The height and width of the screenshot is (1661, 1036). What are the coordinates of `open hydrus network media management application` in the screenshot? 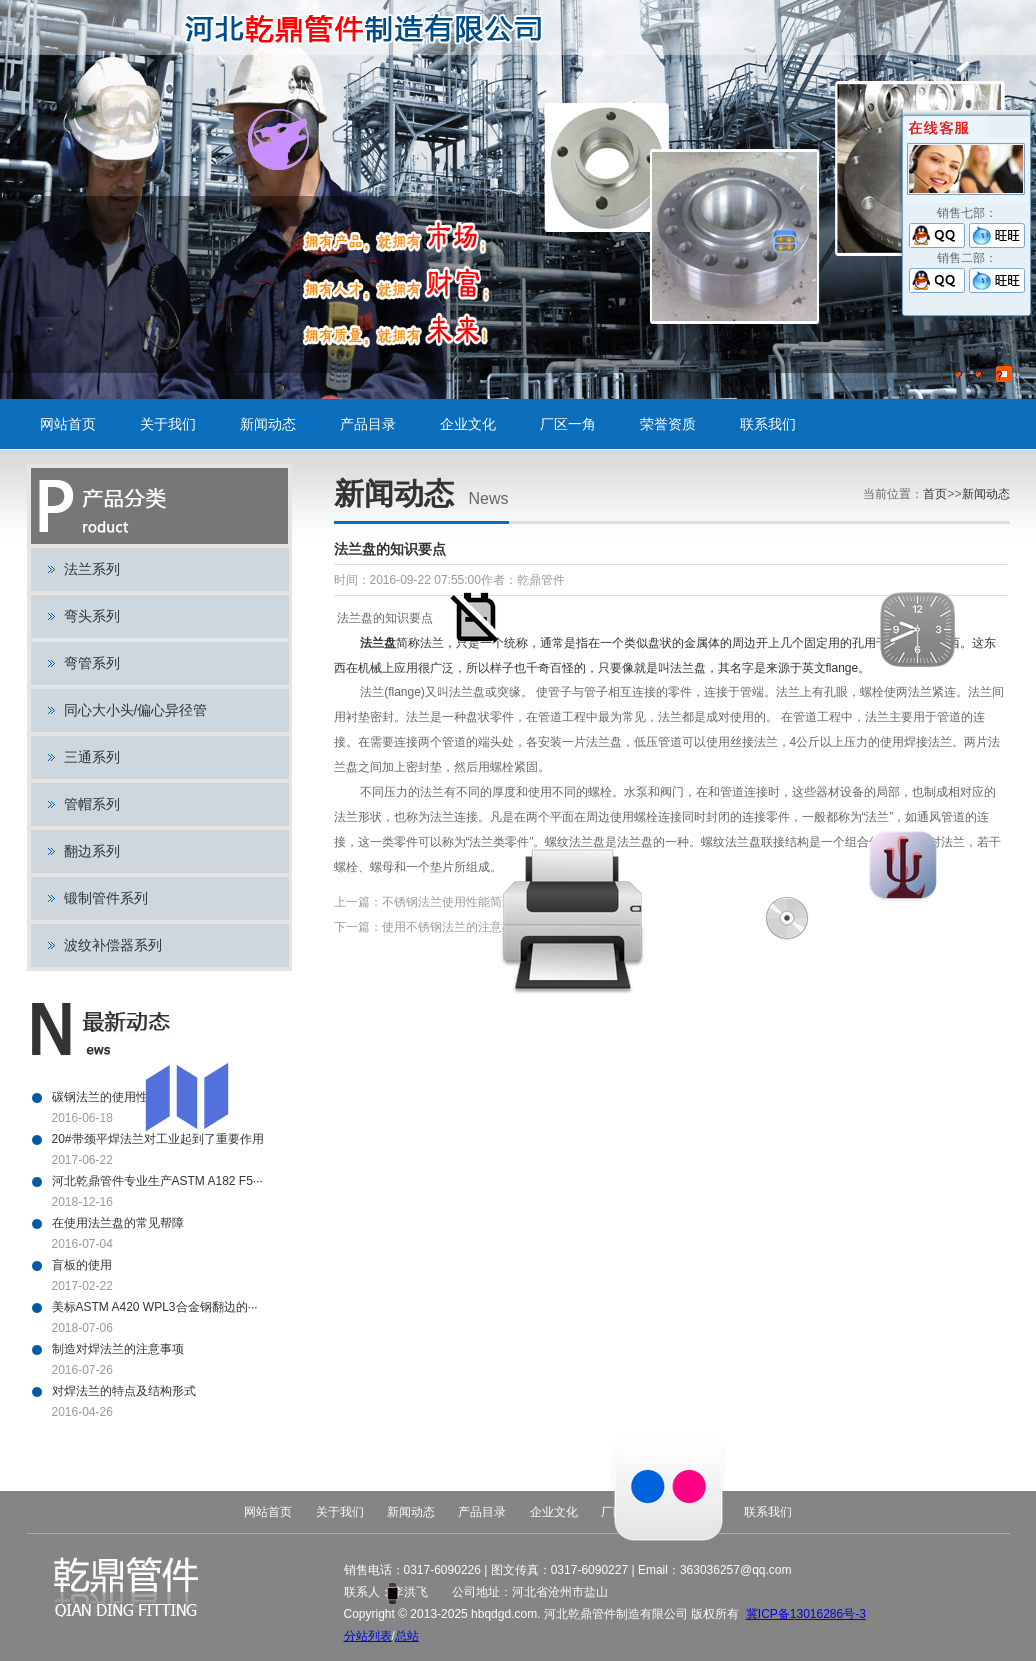 It's located at (903, 865).